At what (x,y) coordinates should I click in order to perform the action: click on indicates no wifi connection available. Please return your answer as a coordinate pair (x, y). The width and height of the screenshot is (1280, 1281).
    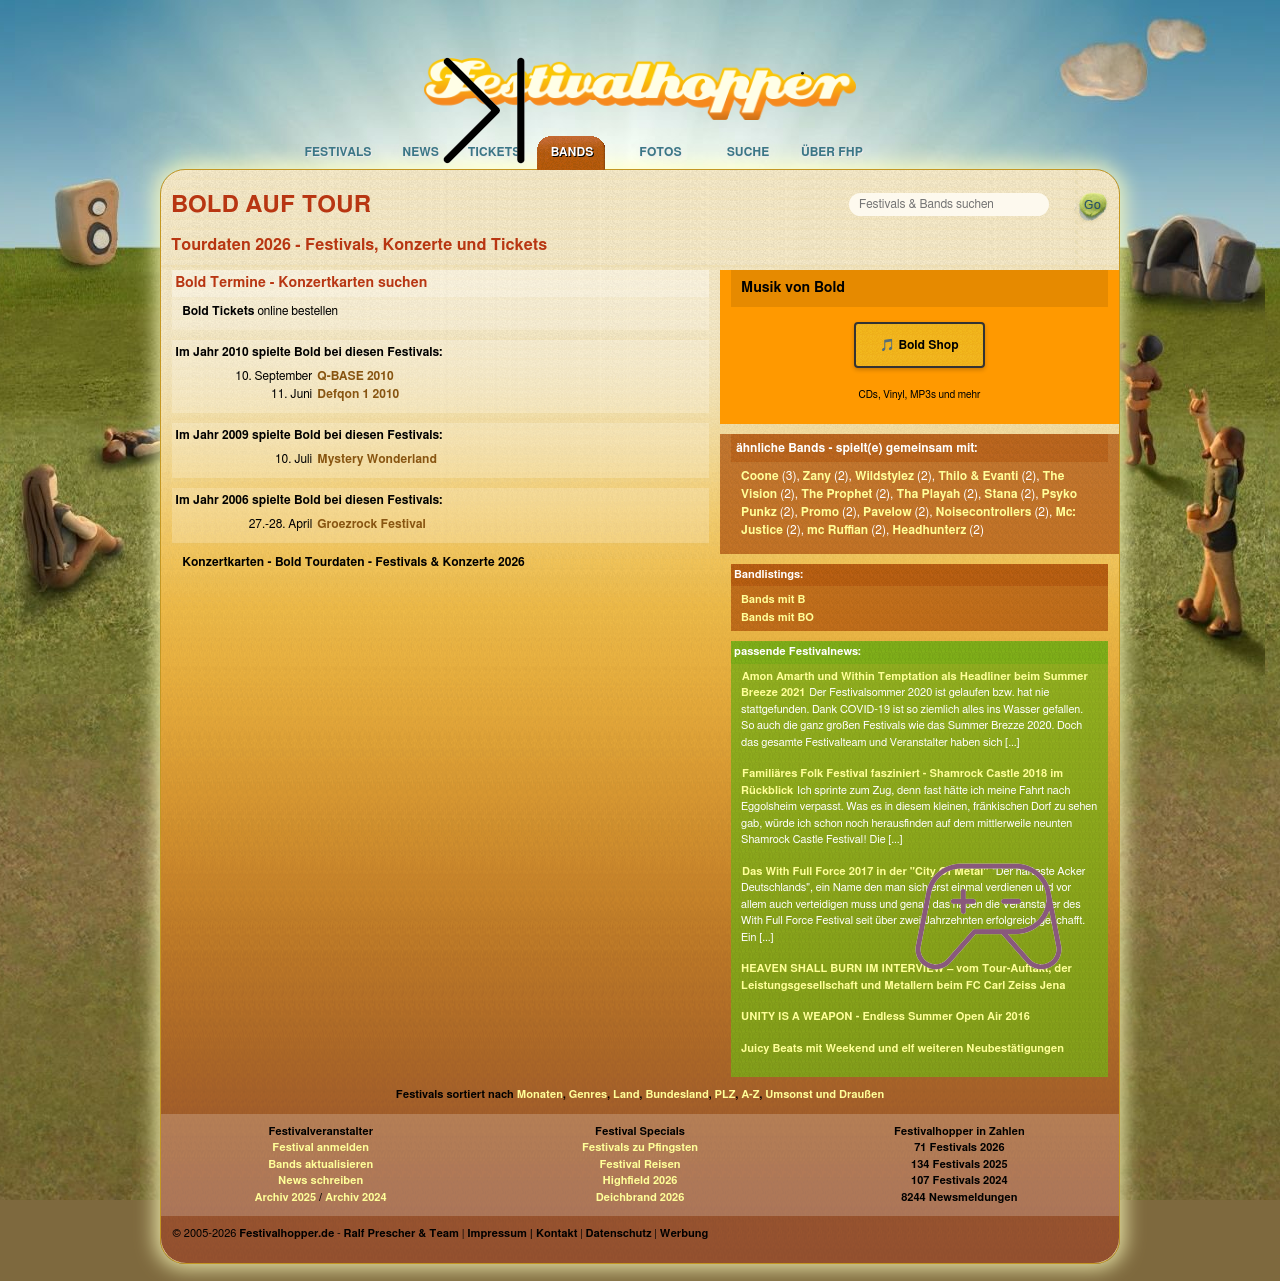
    Looking at the image, I should click on (802, 63).